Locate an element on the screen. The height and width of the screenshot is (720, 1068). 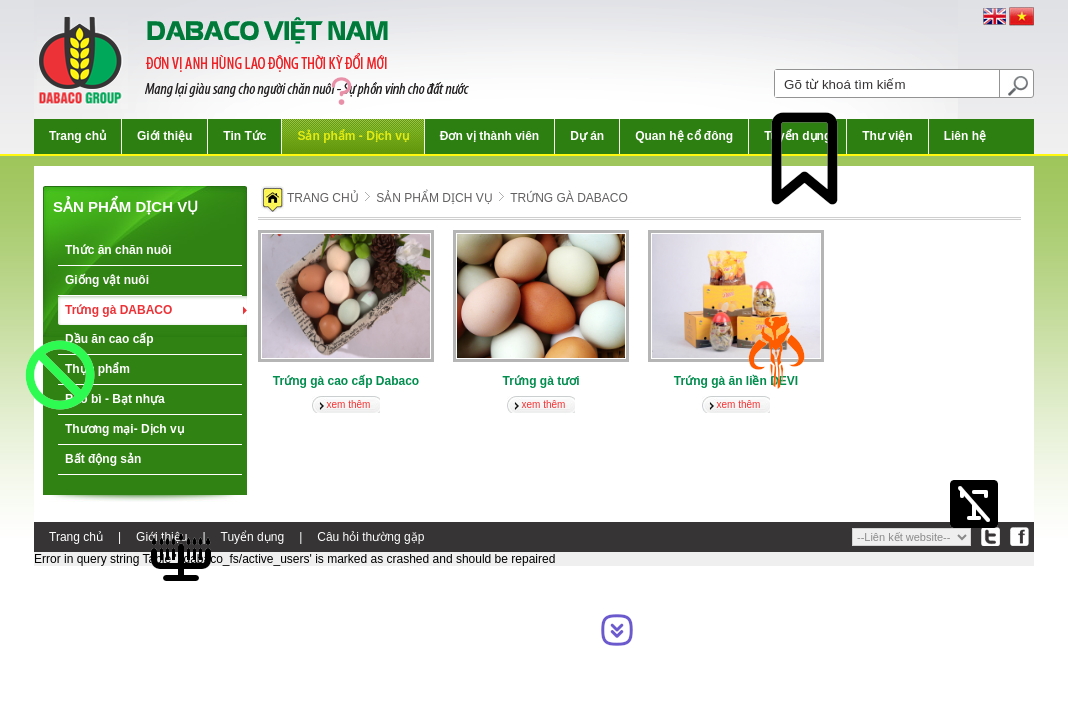
indicates Hanukkah-related content or events is located at coordinates (181, 557).